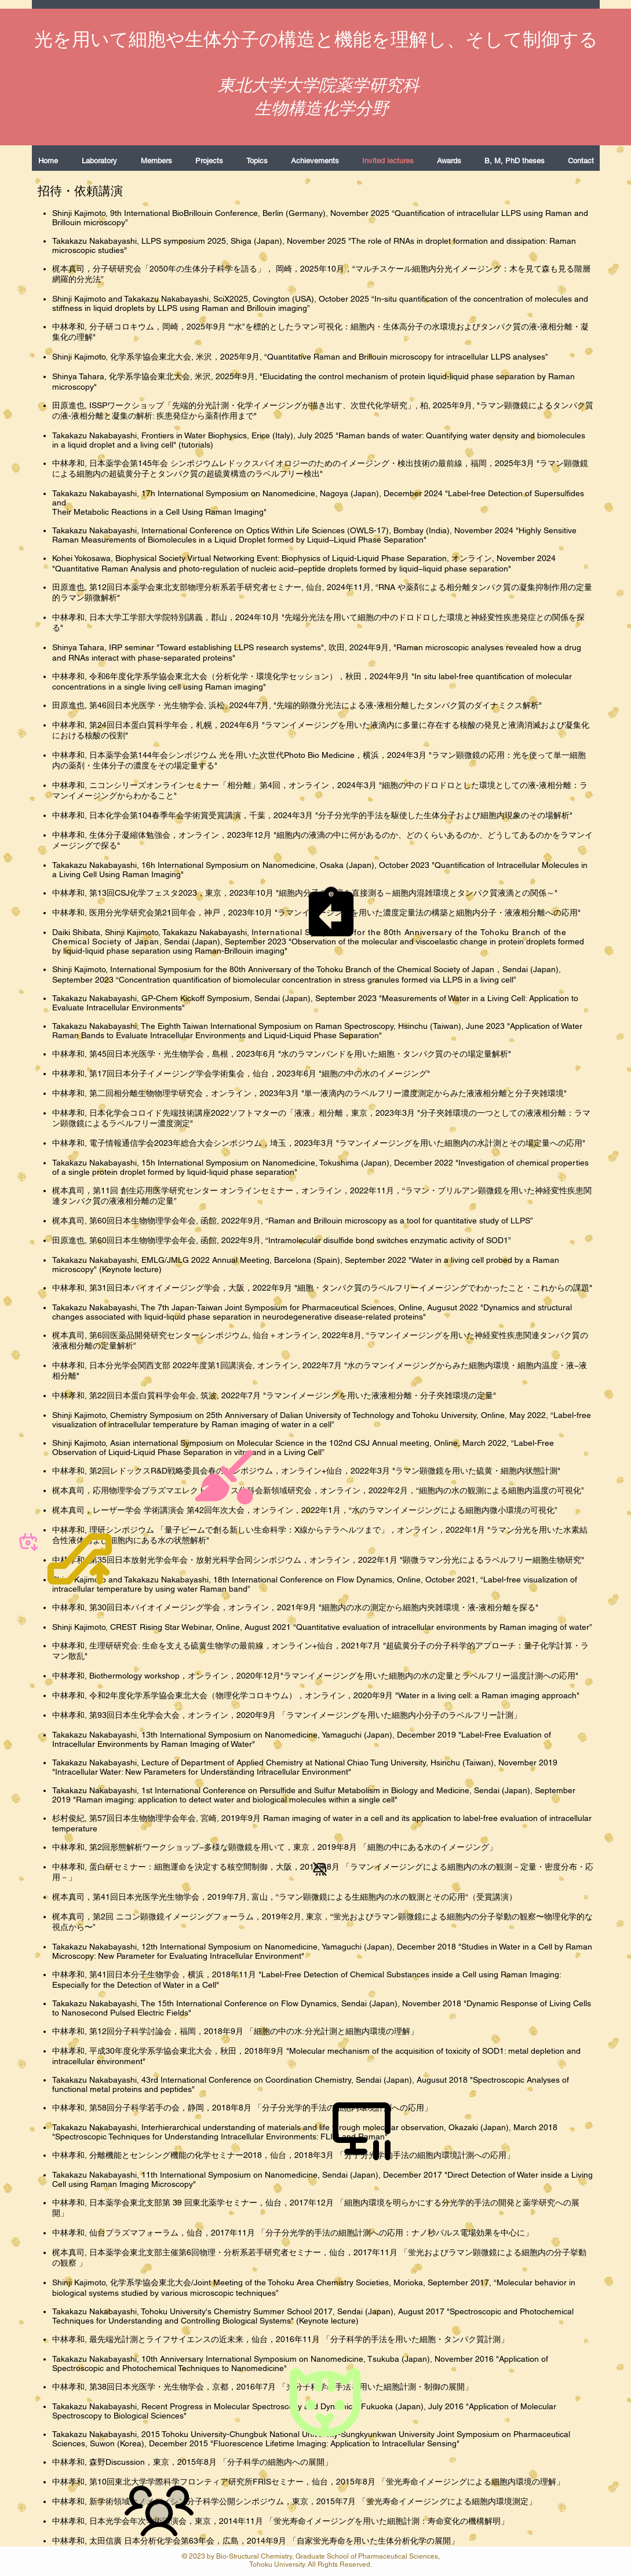 Image resolution: width=631 pixels, height=2576 pixels. Describe the element at coordinates (362, 2128) in the screenshot. I see `pause desktop streaming or mirroring` at that location.